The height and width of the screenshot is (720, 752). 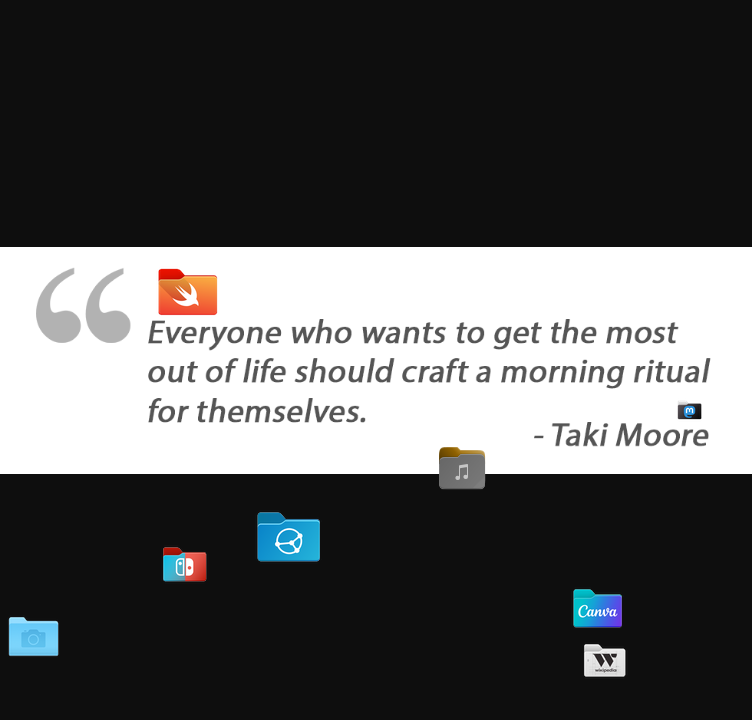 I want to click on open your music folder, so click(x=462, y=468).